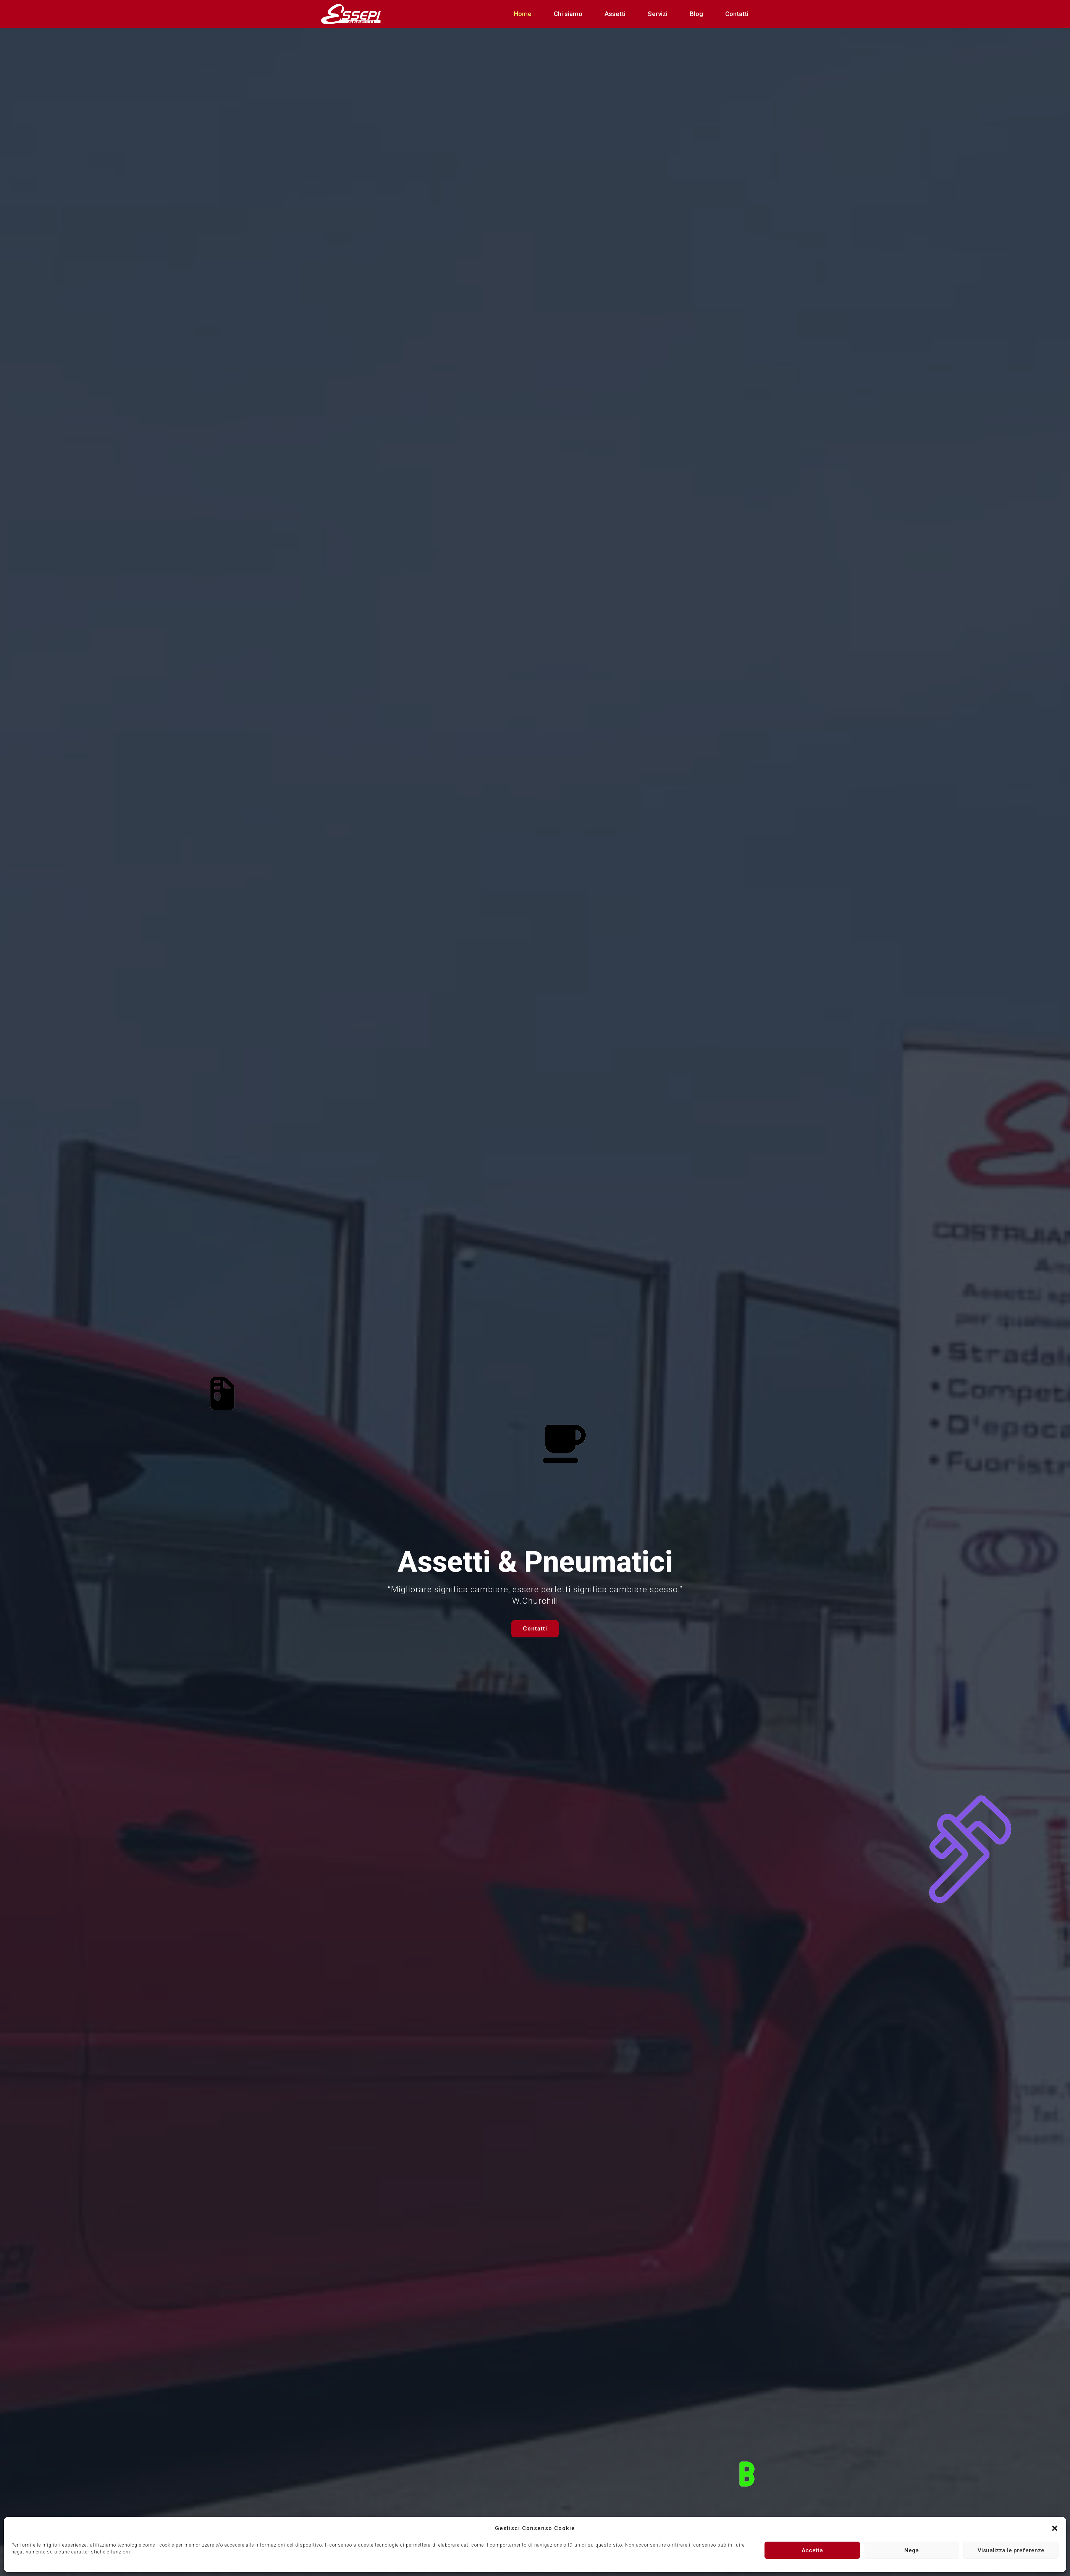  I want to click on access tools or settings, so click(965, 1849).